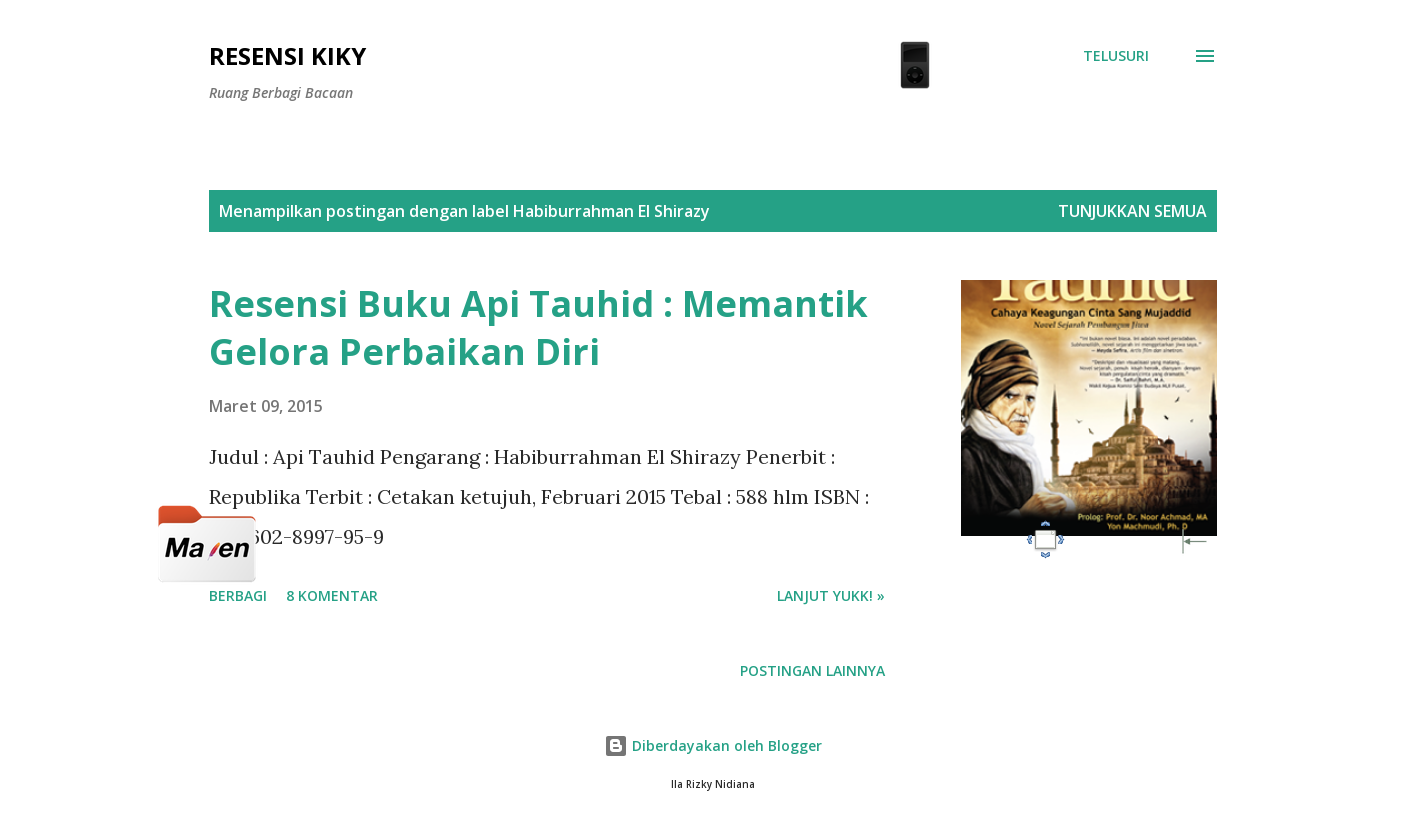  I want to click on iPod classic device icon, so click(915, 65).